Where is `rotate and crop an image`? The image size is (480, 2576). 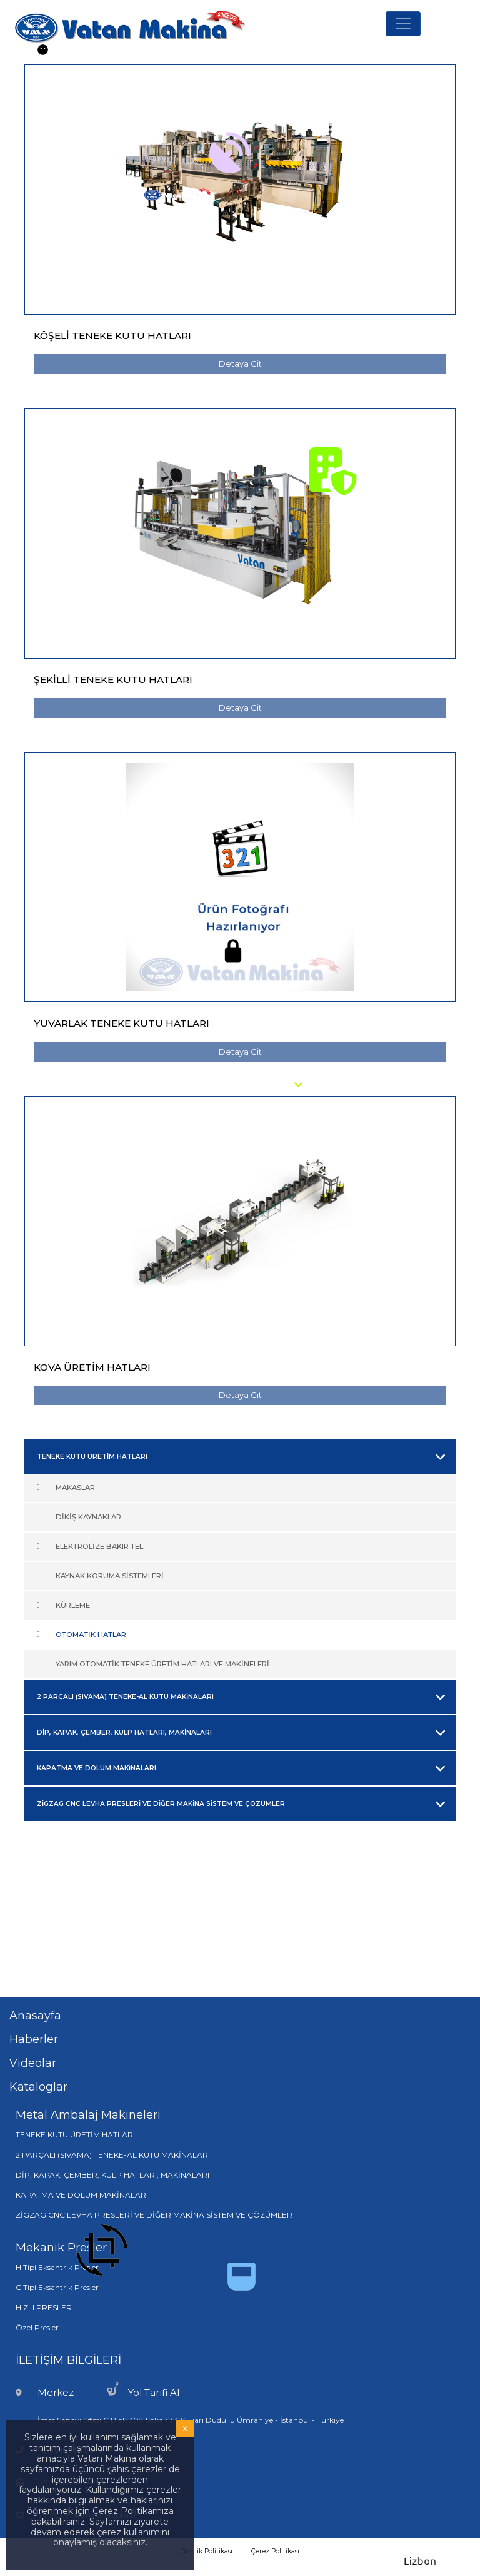 rotate and crop an image is located at coordinates (102, 2250).